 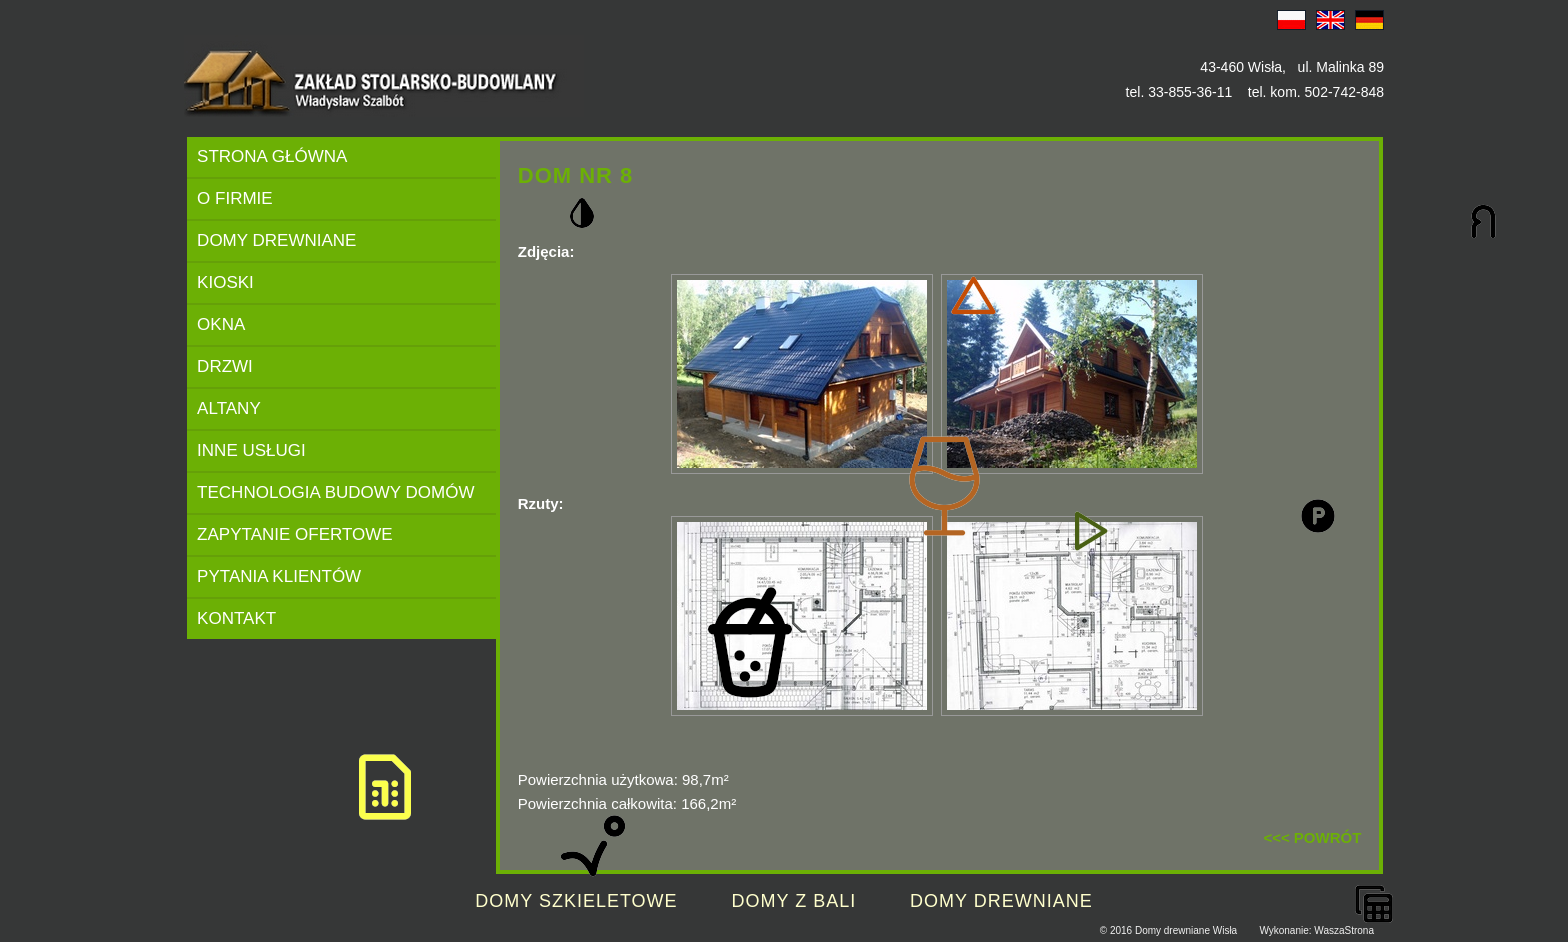 What do you see at coordinates (1088, 531) in the screenshot?
I see `play media or start playback` at bounding box center [1088, 531].